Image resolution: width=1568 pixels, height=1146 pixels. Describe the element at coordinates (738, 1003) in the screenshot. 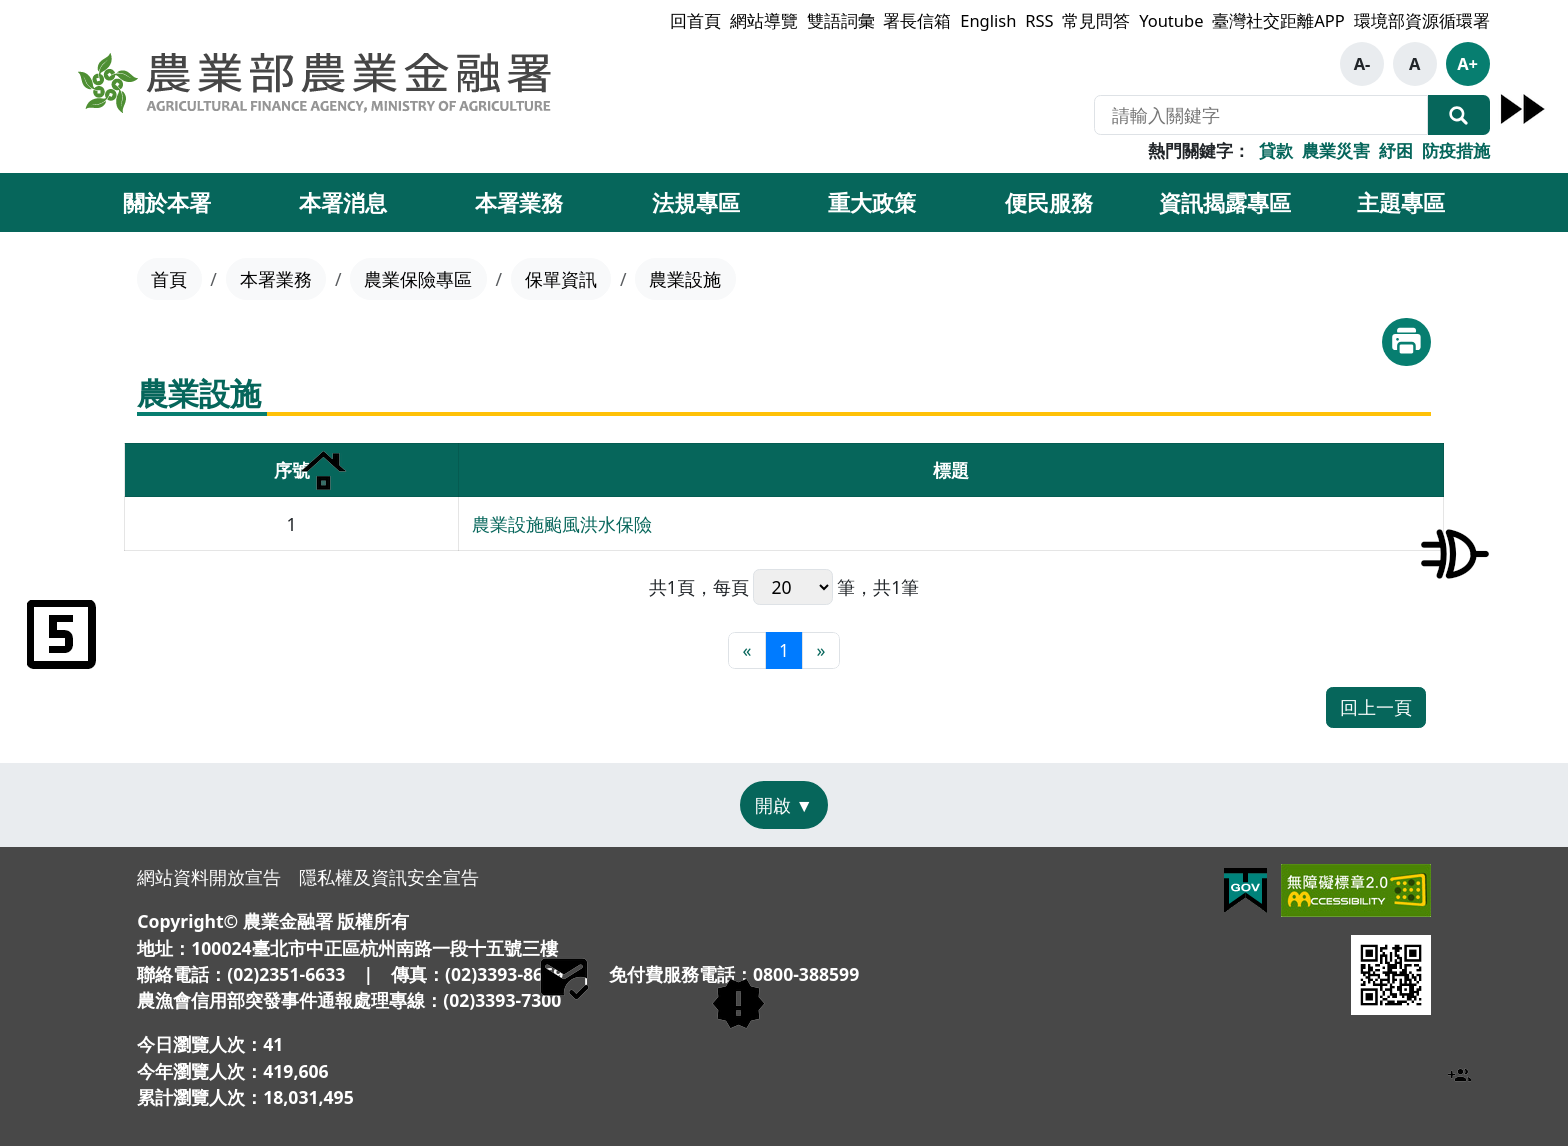

I see `indicates new or recently added content` at that location.